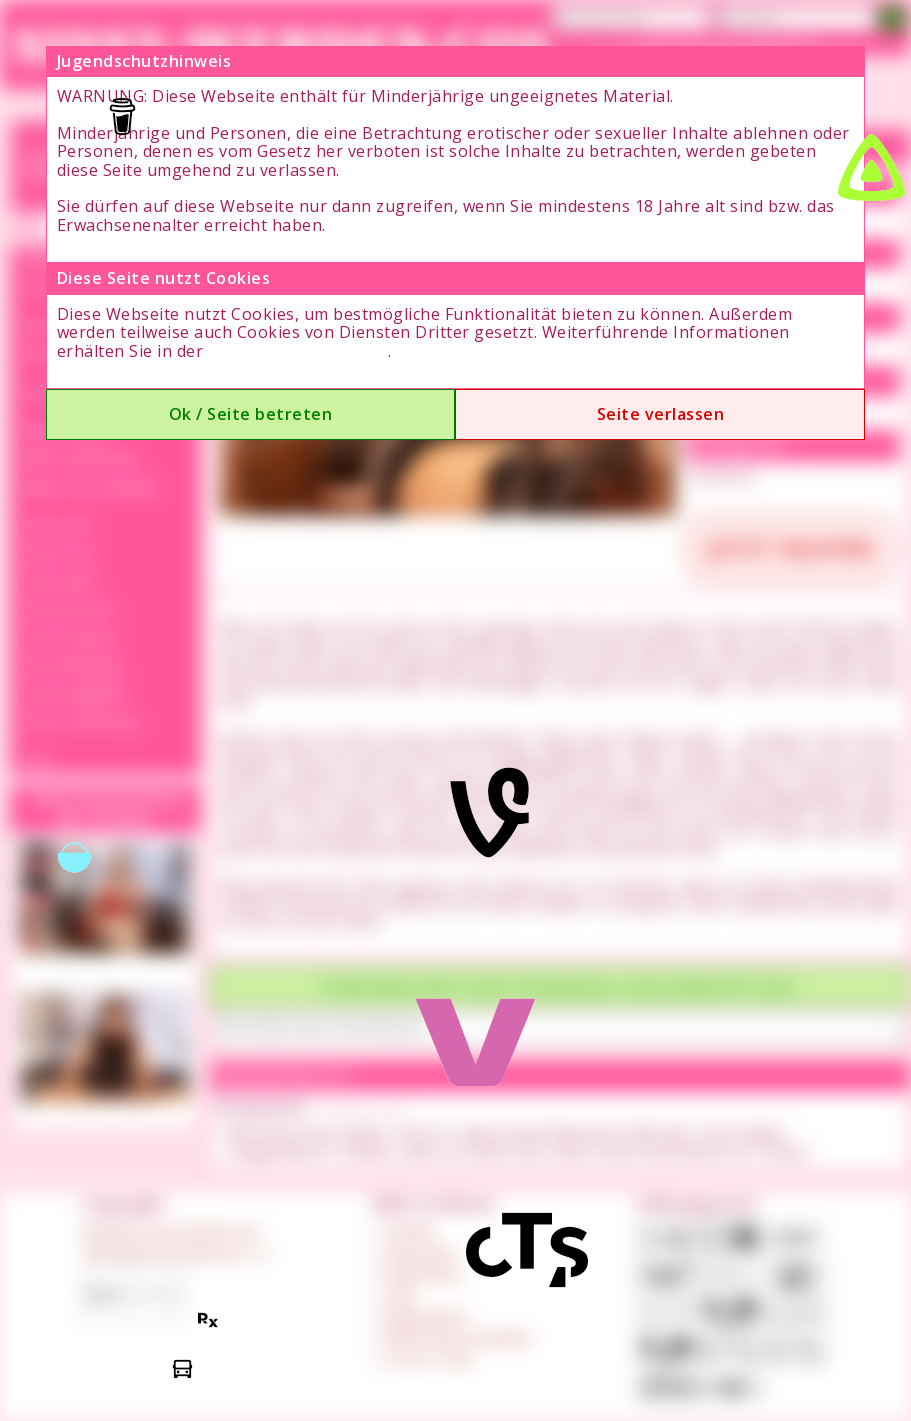 The height and width of the screenshot is (1421, 911). I want to click on umami analytics platform logo, so click(74, 857).